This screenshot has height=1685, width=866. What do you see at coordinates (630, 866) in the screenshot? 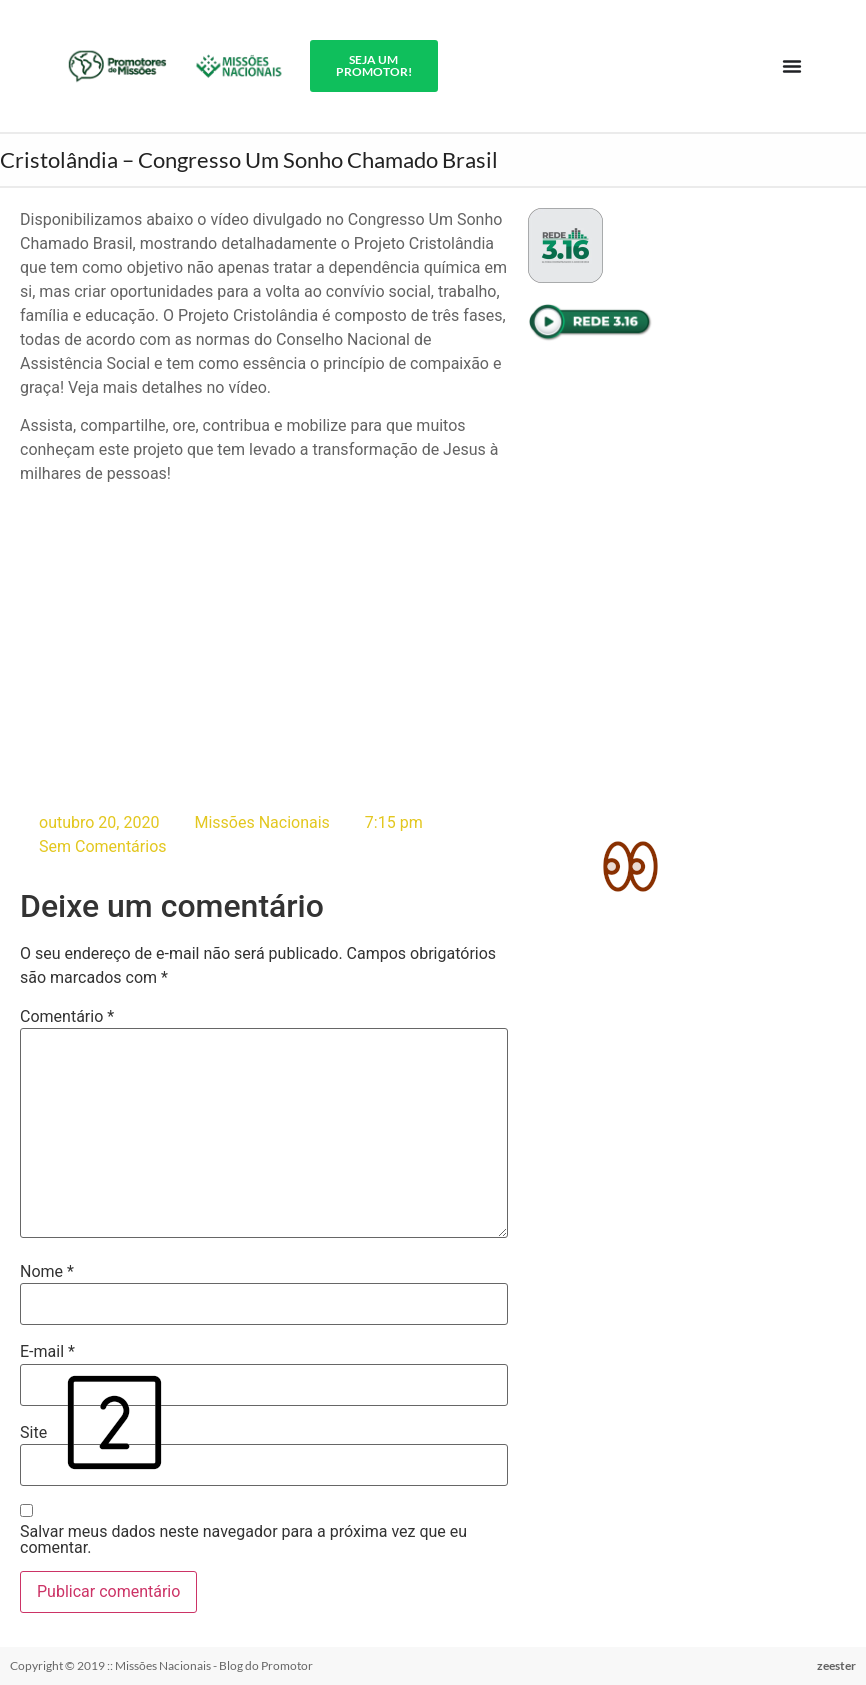
I see `view who has seen your content` at bounding box center [630, 866].